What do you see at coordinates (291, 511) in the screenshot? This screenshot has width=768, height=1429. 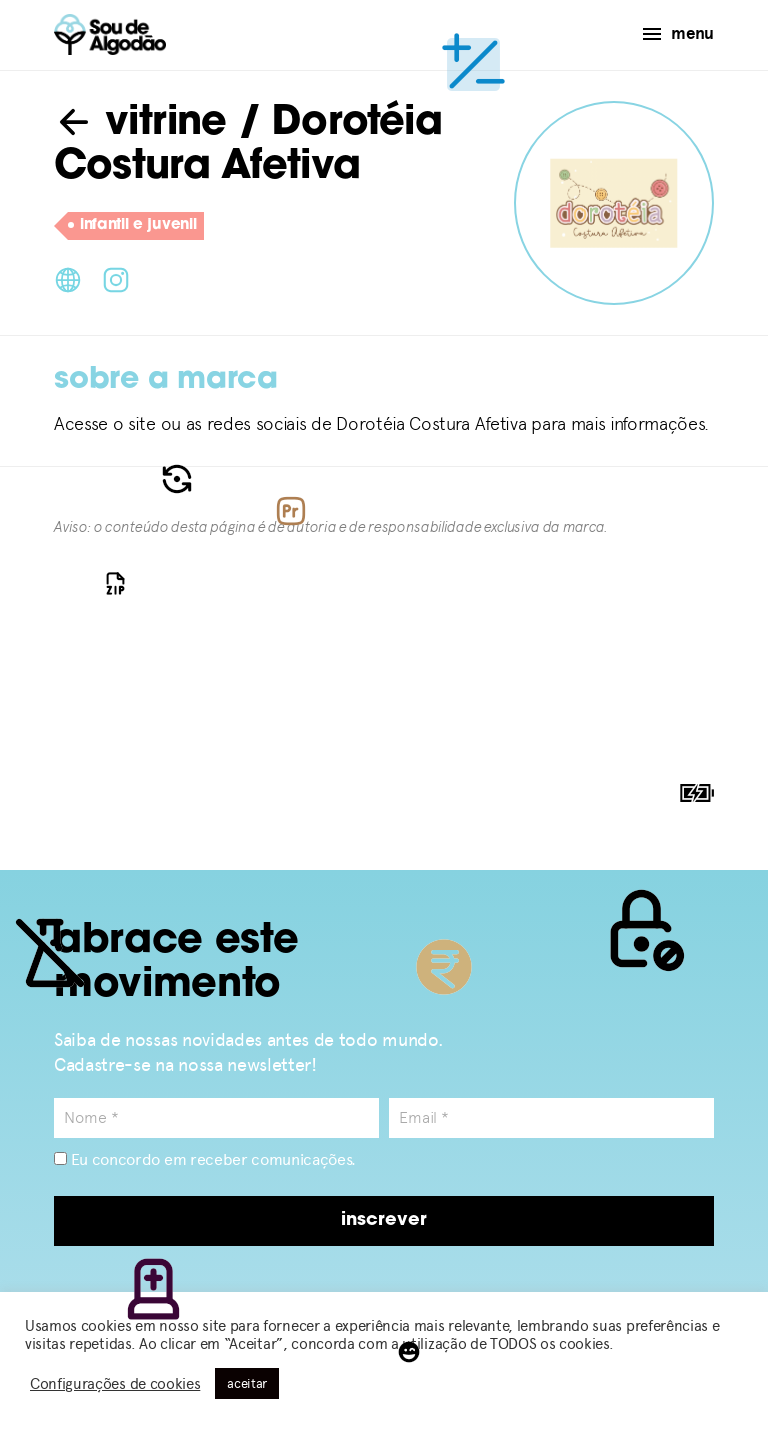 I see `open Adobe Premiere Pro` at bounding box center [291, 511].